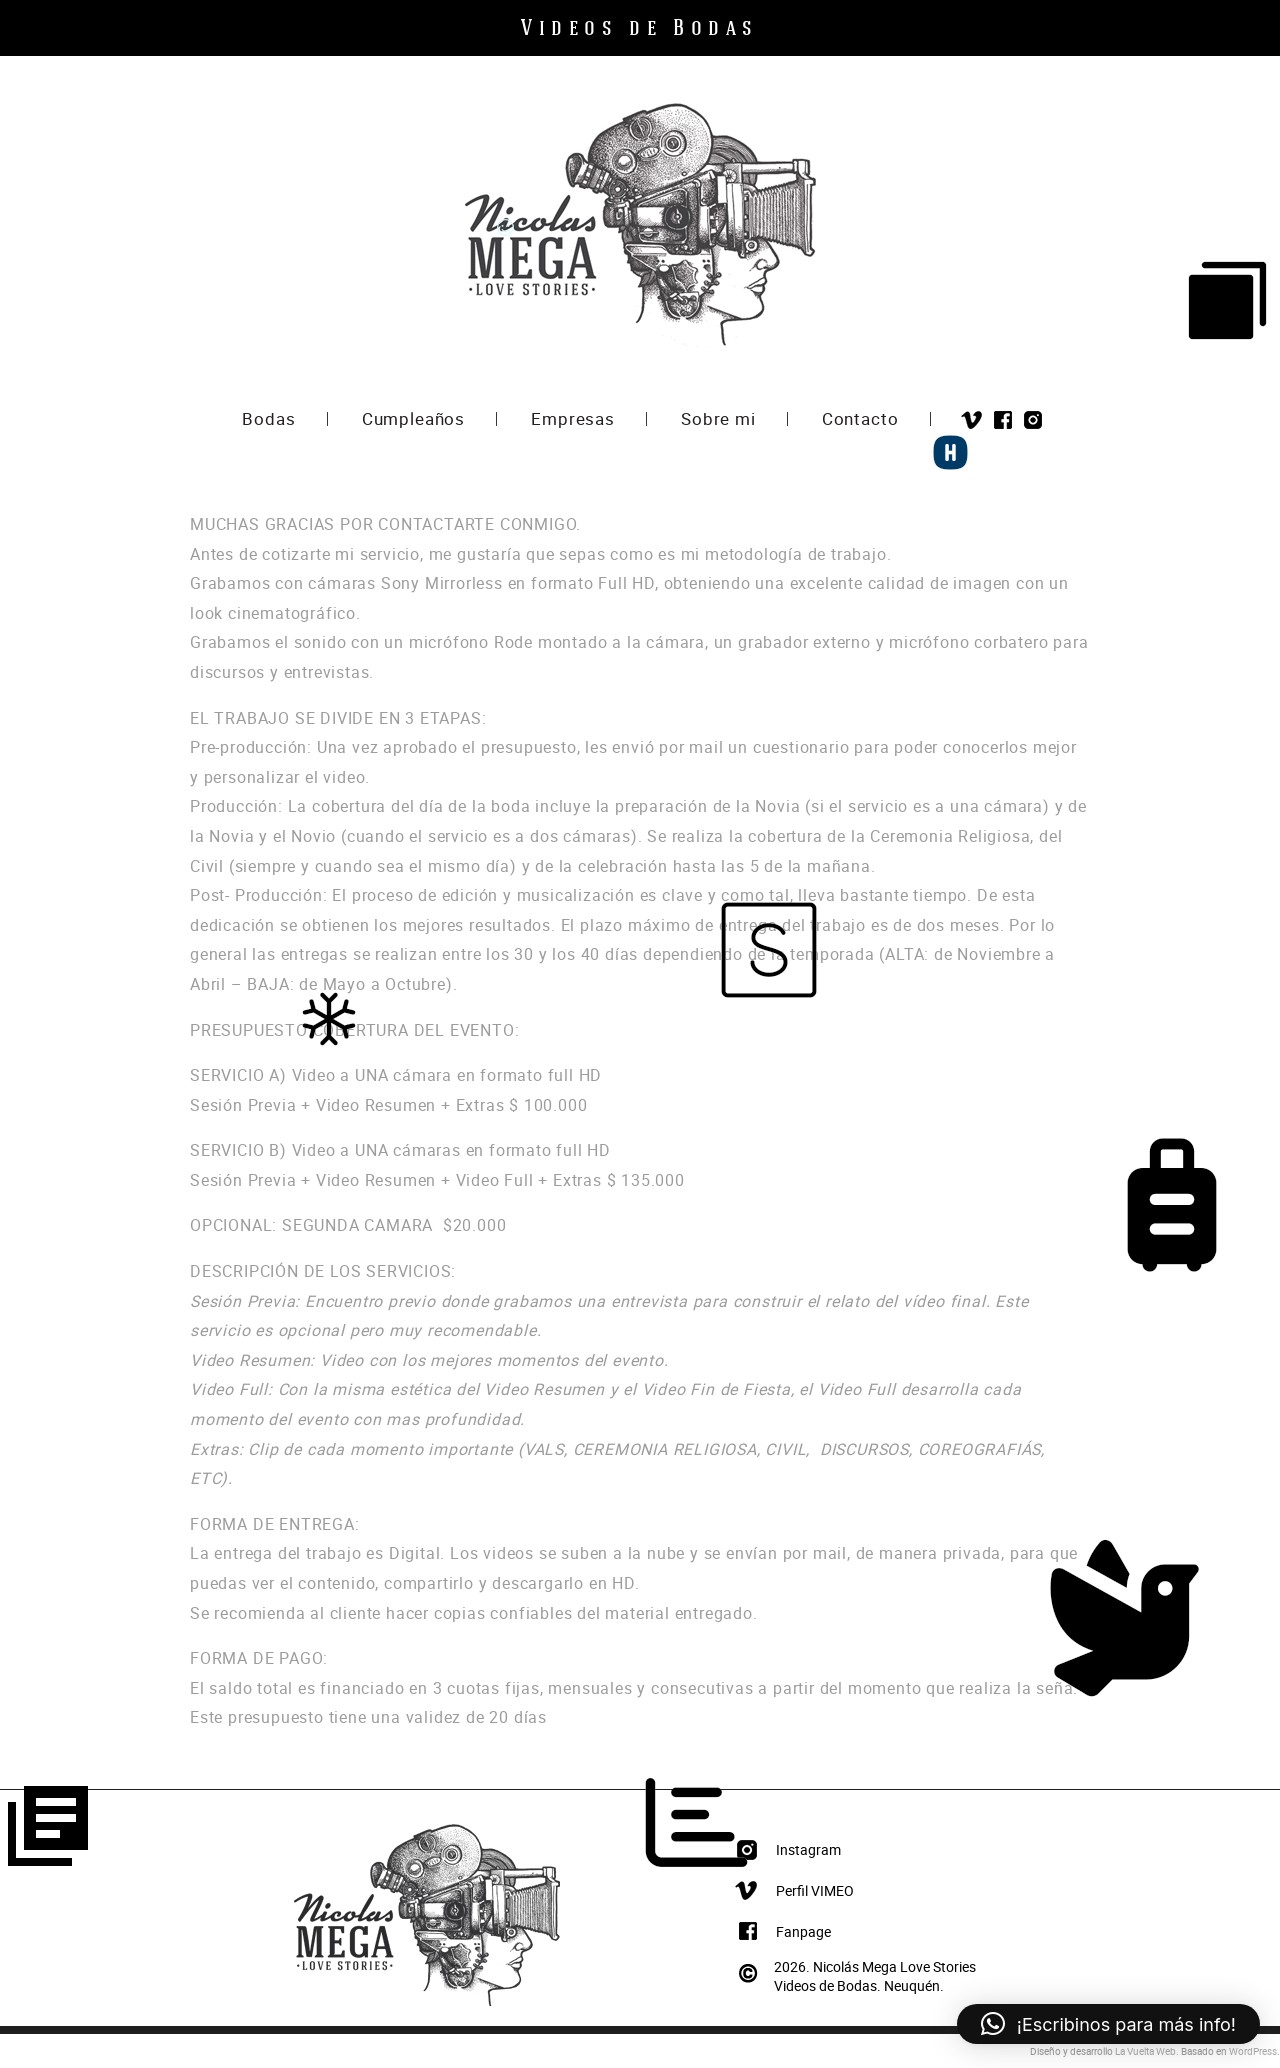 The height and width of the screenshot is (2068, 1280). What do you see at coordinates (950, 452) in the screenshot?
I see `access help or support section` at bounding box center [950, 452].